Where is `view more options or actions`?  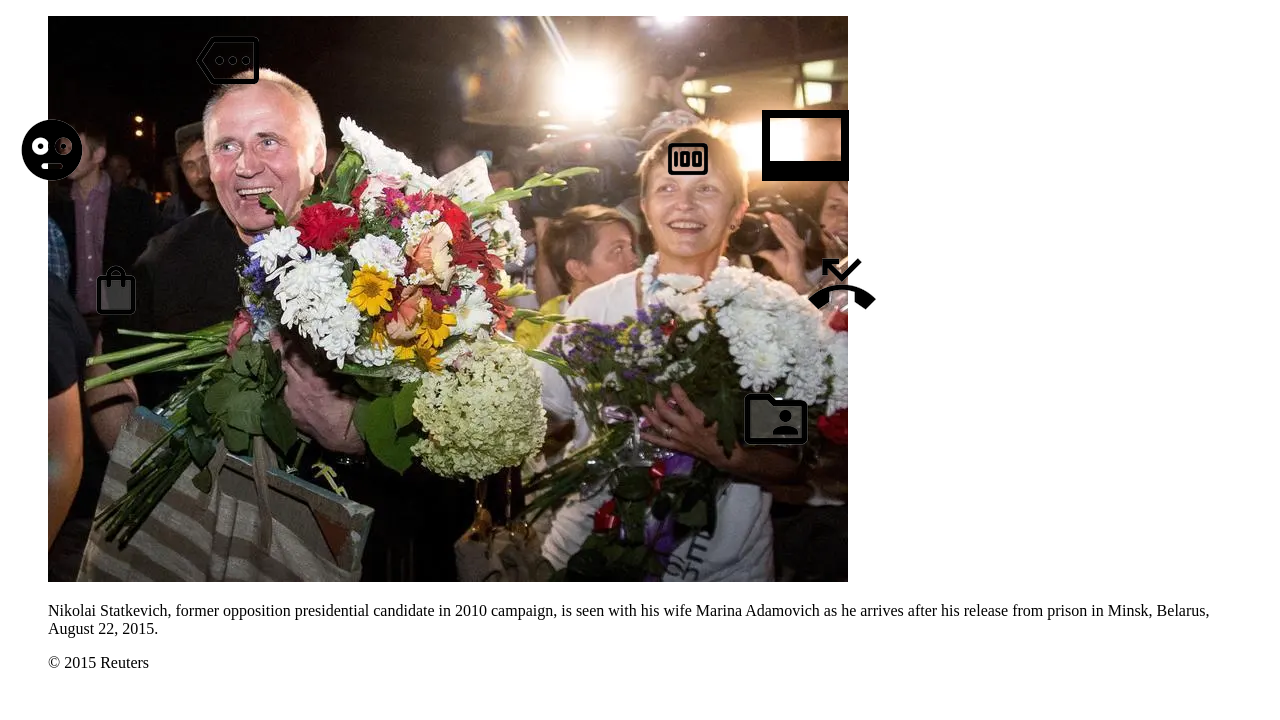
view more options or actions is located at coordinates (227, 60).